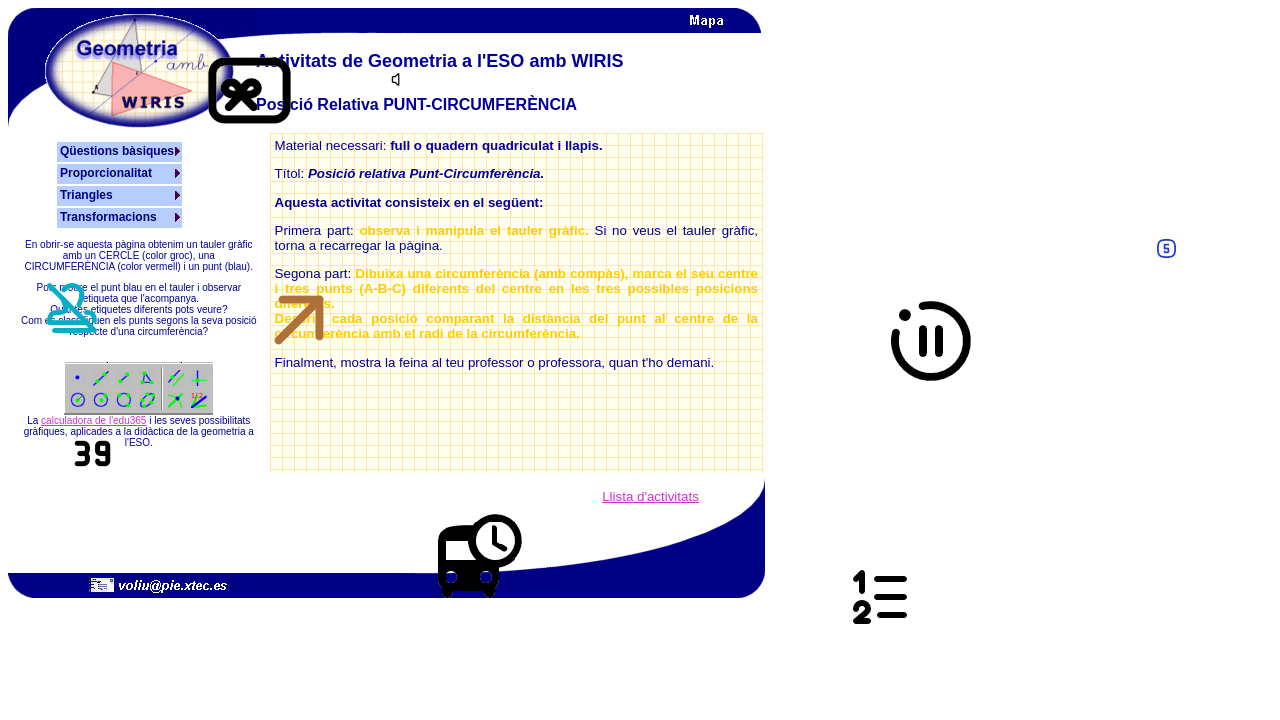  What do you see at coordinates (480, 556) in the screenshot?
I see `view bus departure times` at bounding box center [480, 556].